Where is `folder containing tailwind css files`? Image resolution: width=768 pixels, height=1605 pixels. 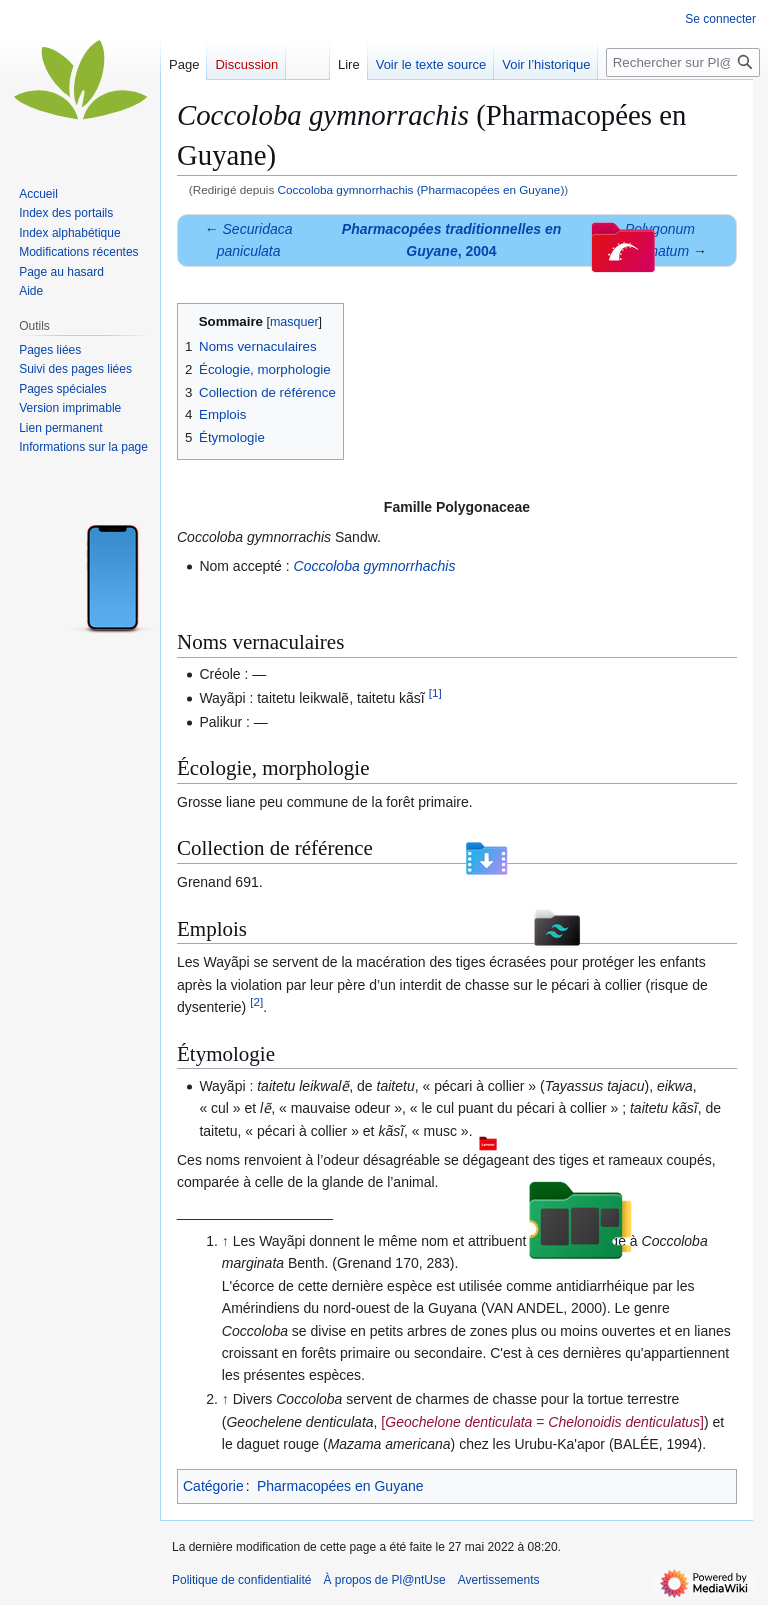
folder containing tailwind css files is located at coordinates (557, 929).